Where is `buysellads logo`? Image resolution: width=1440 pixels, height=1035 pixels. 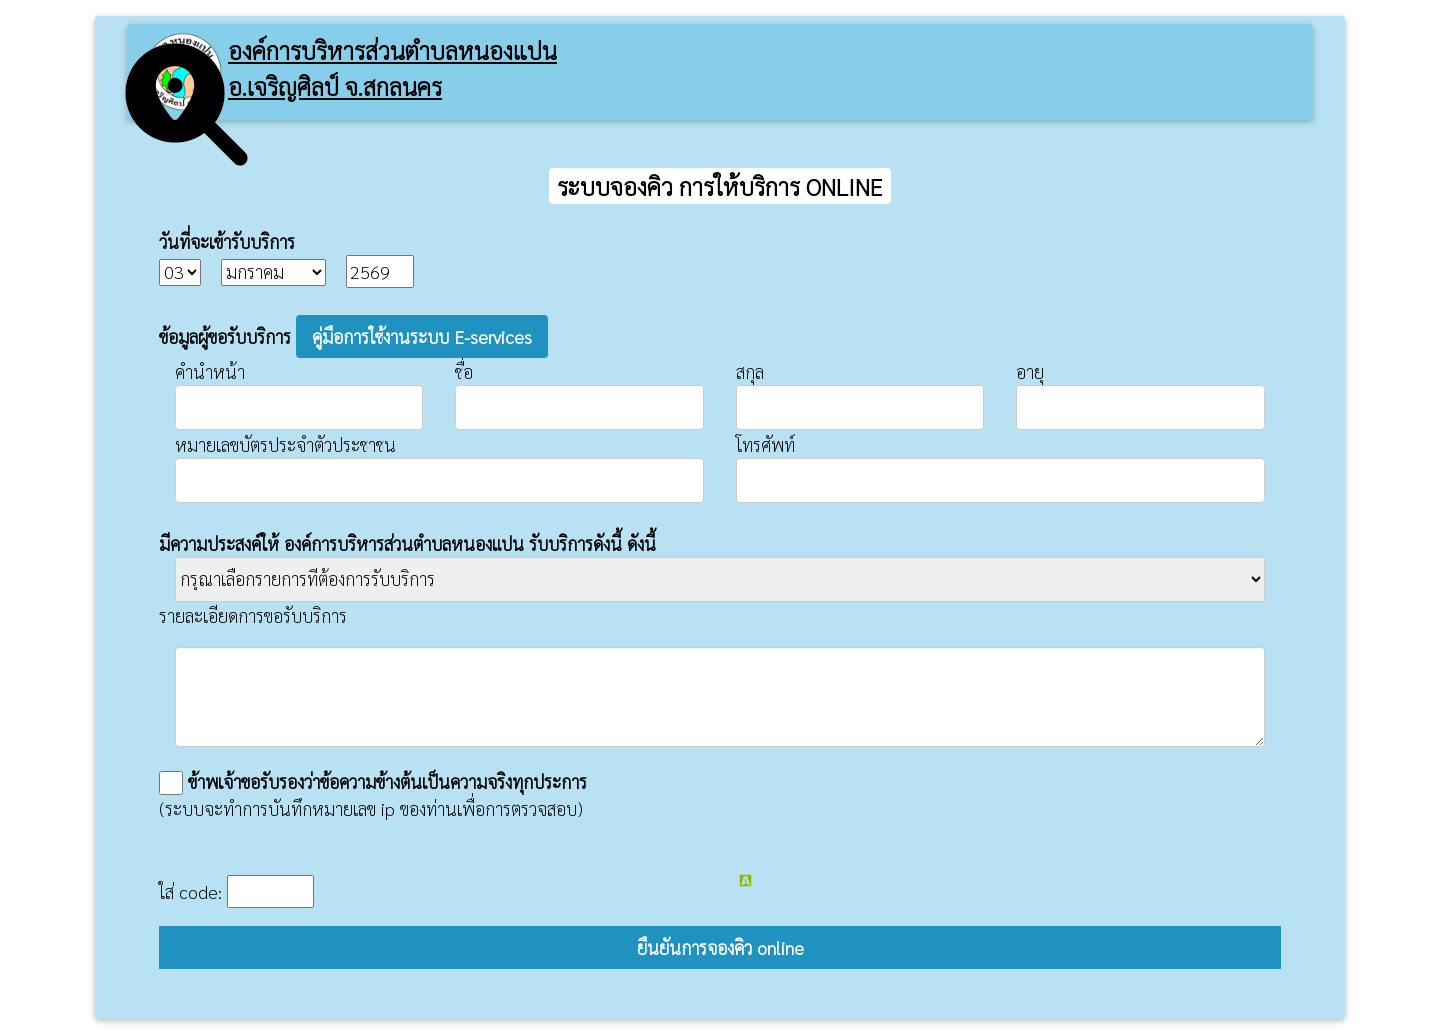 buysellads logo is located at coordinates (745, 880).